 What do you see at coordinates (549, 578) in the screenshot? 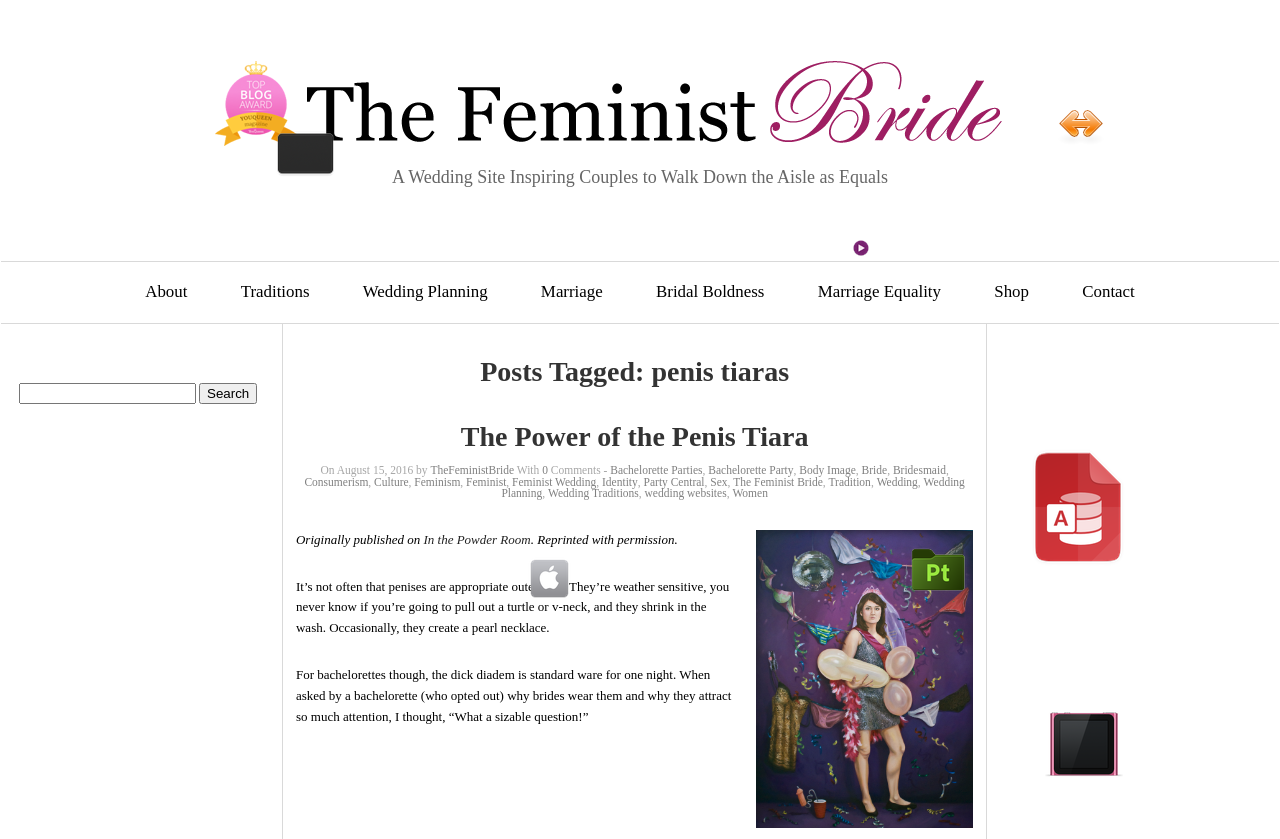
I see `access Apple ID account settings` at bounding box center [549, 578].